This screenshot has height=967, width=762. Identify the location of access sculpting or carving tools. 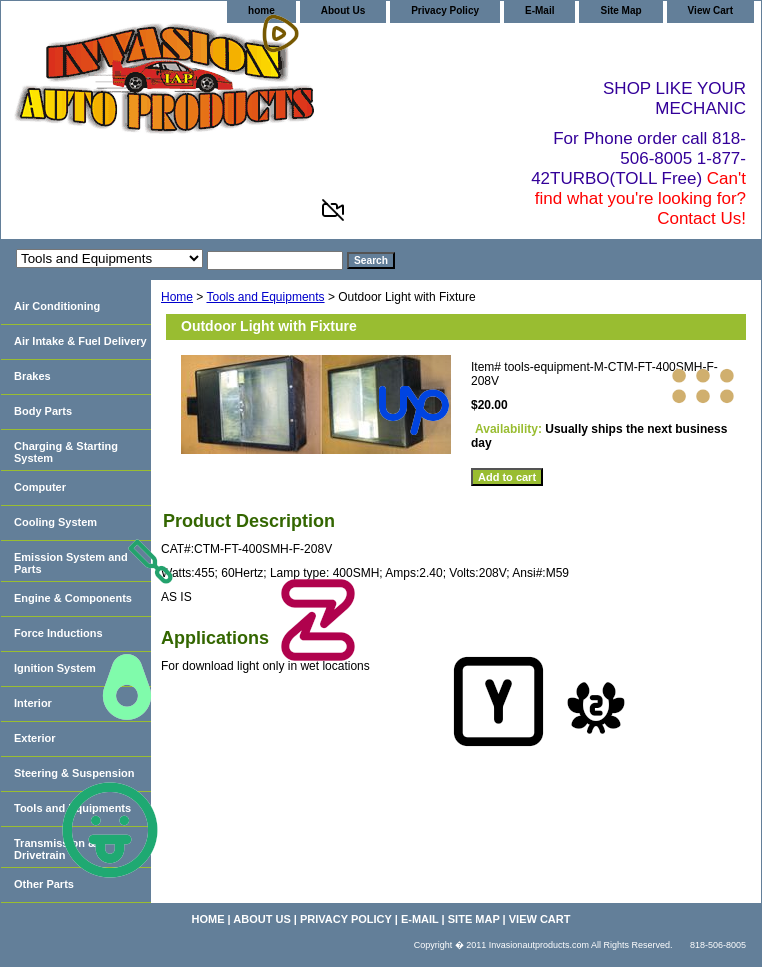
(150, 561).